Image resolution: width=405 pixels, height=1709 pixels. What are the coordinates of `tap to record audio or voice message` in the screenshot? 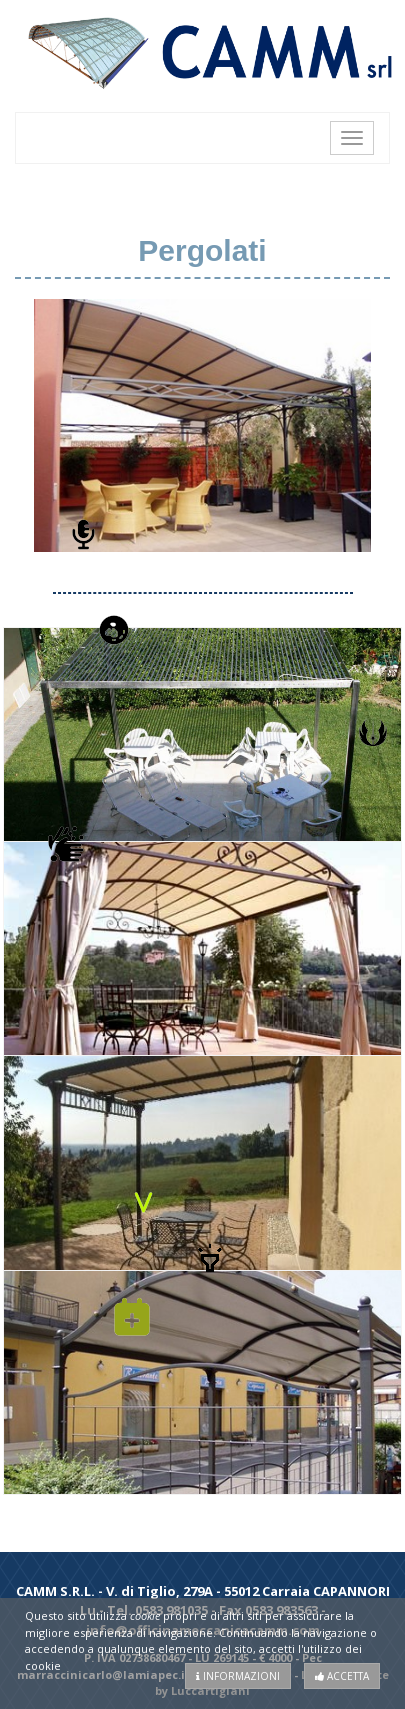 It's located at (83, 534).